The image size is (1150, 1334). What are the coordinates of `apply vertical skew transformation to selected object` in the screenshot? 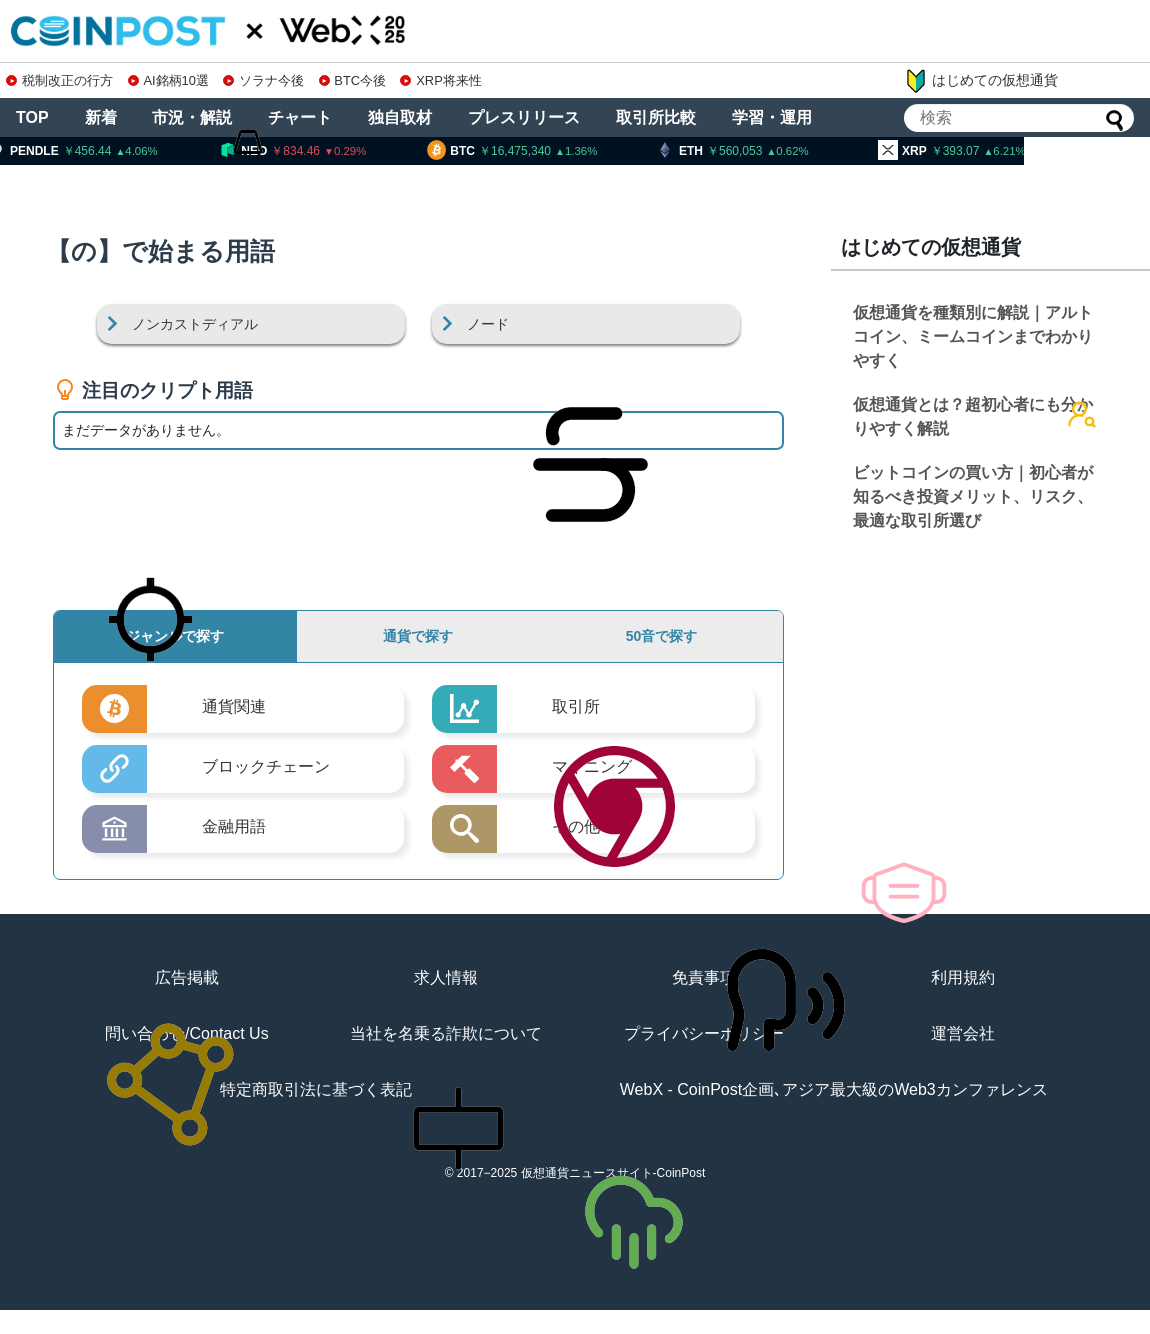 It's located at (248, 142).